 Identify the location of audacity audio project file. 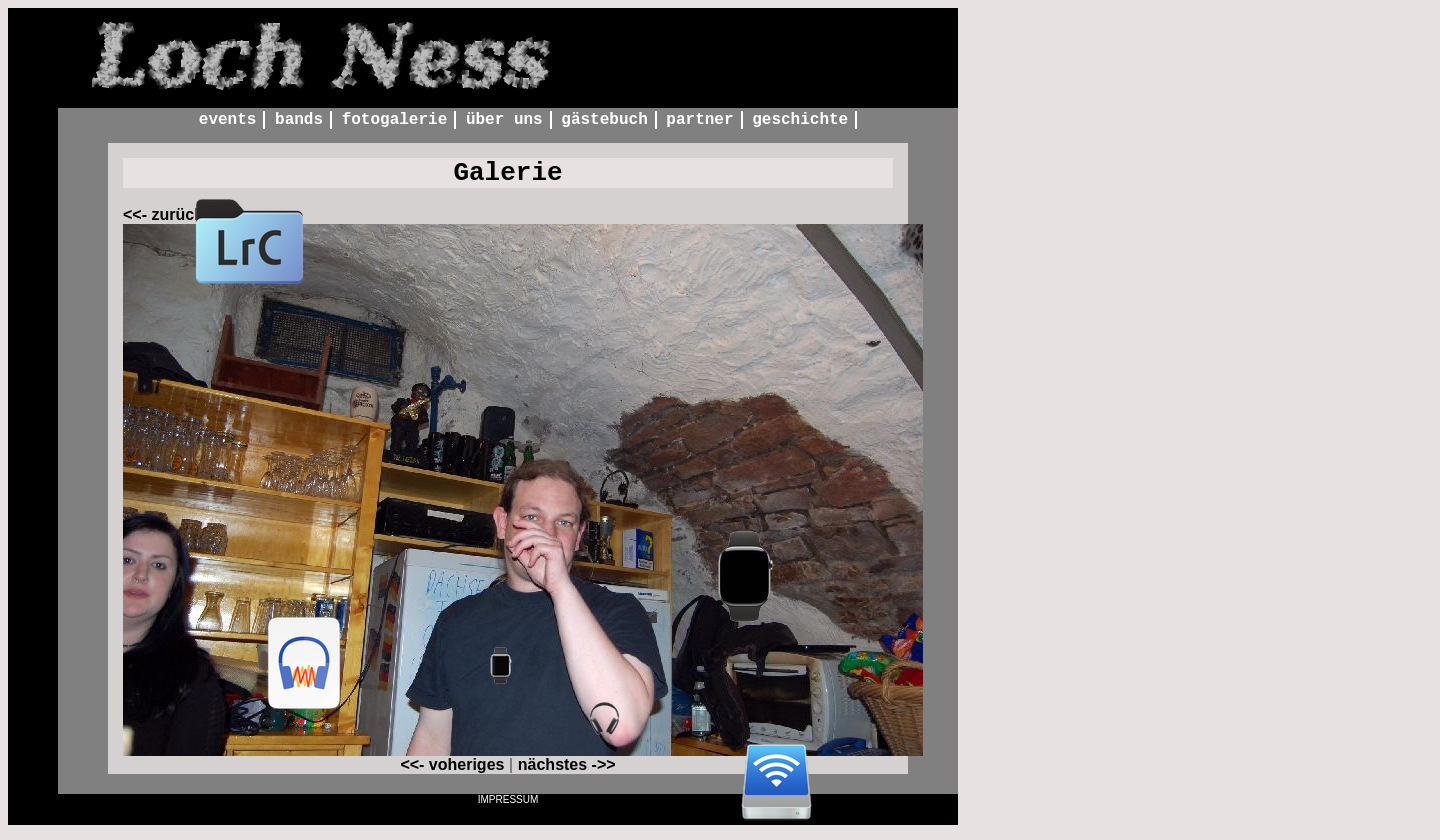
(304, 663).